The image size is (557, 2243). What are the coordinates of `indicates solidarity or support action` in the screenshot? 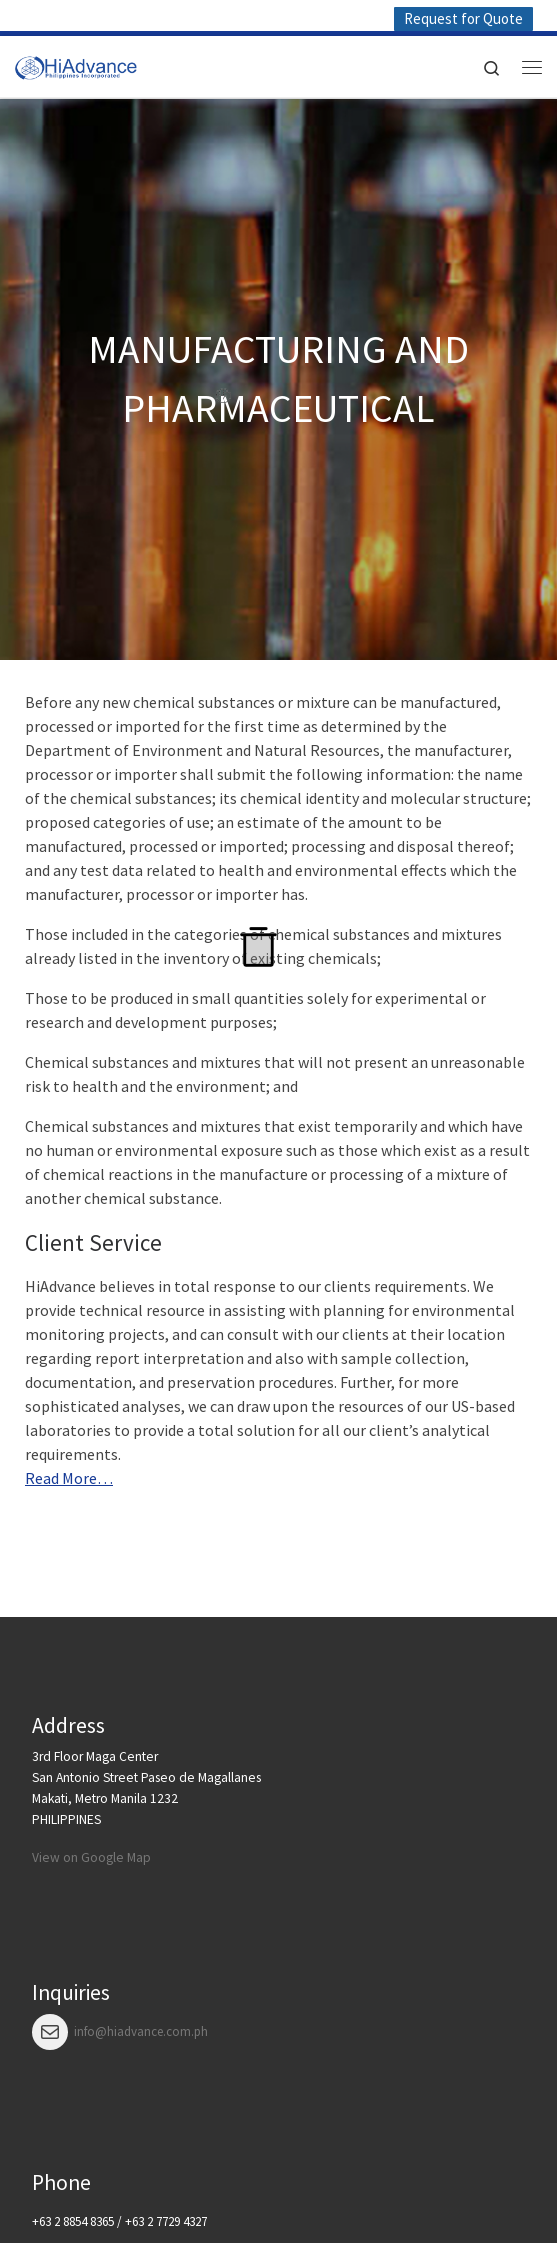 It's located at (223, 395).